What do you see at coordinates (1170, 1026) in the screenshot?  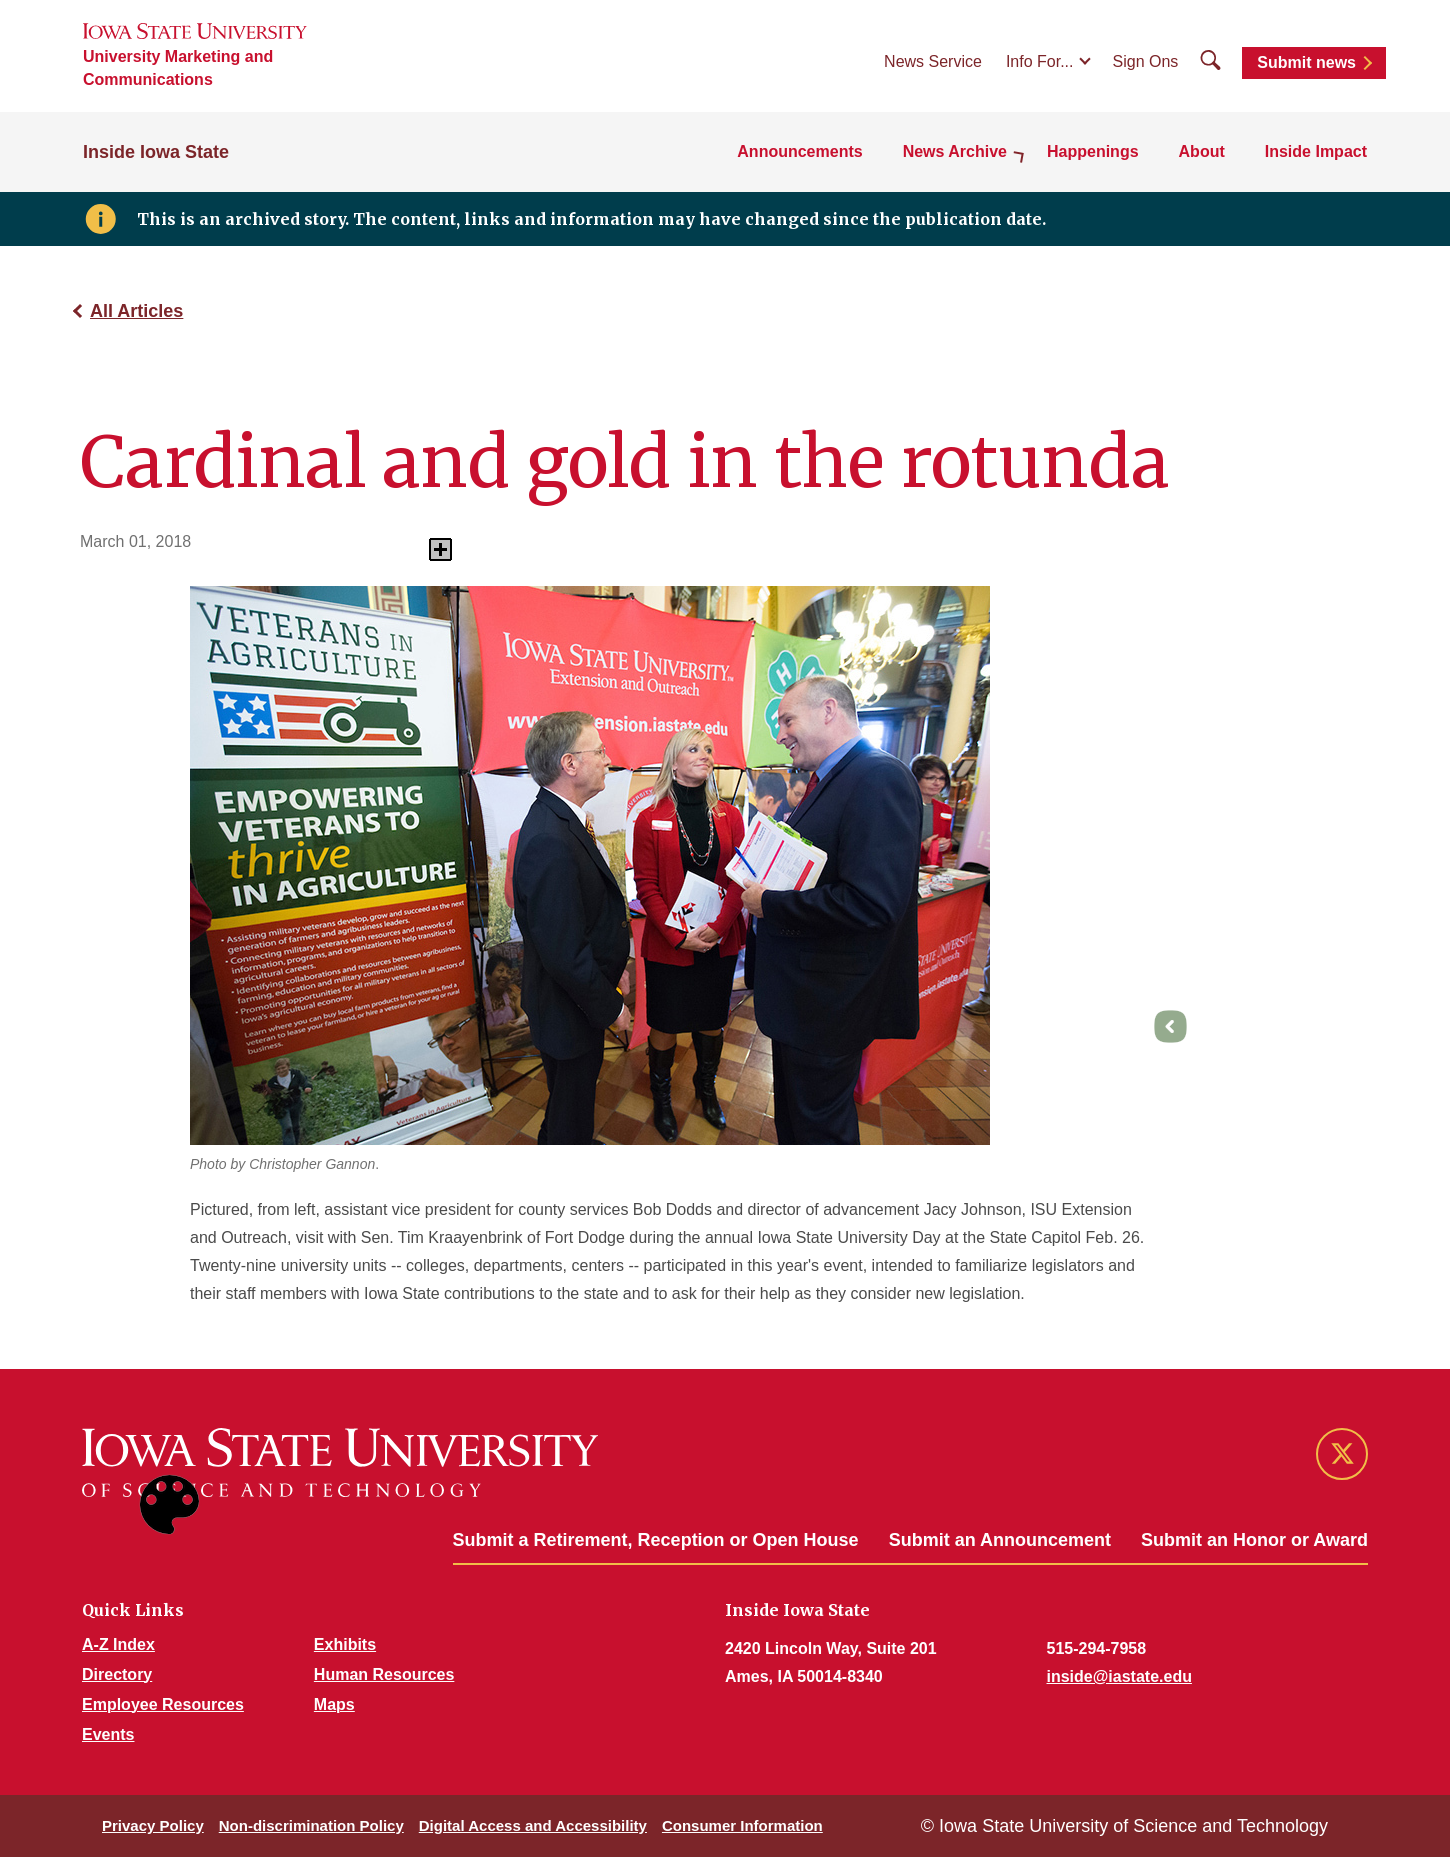 I see `go back to the previous screen` at bounding box center [1170, 1026].